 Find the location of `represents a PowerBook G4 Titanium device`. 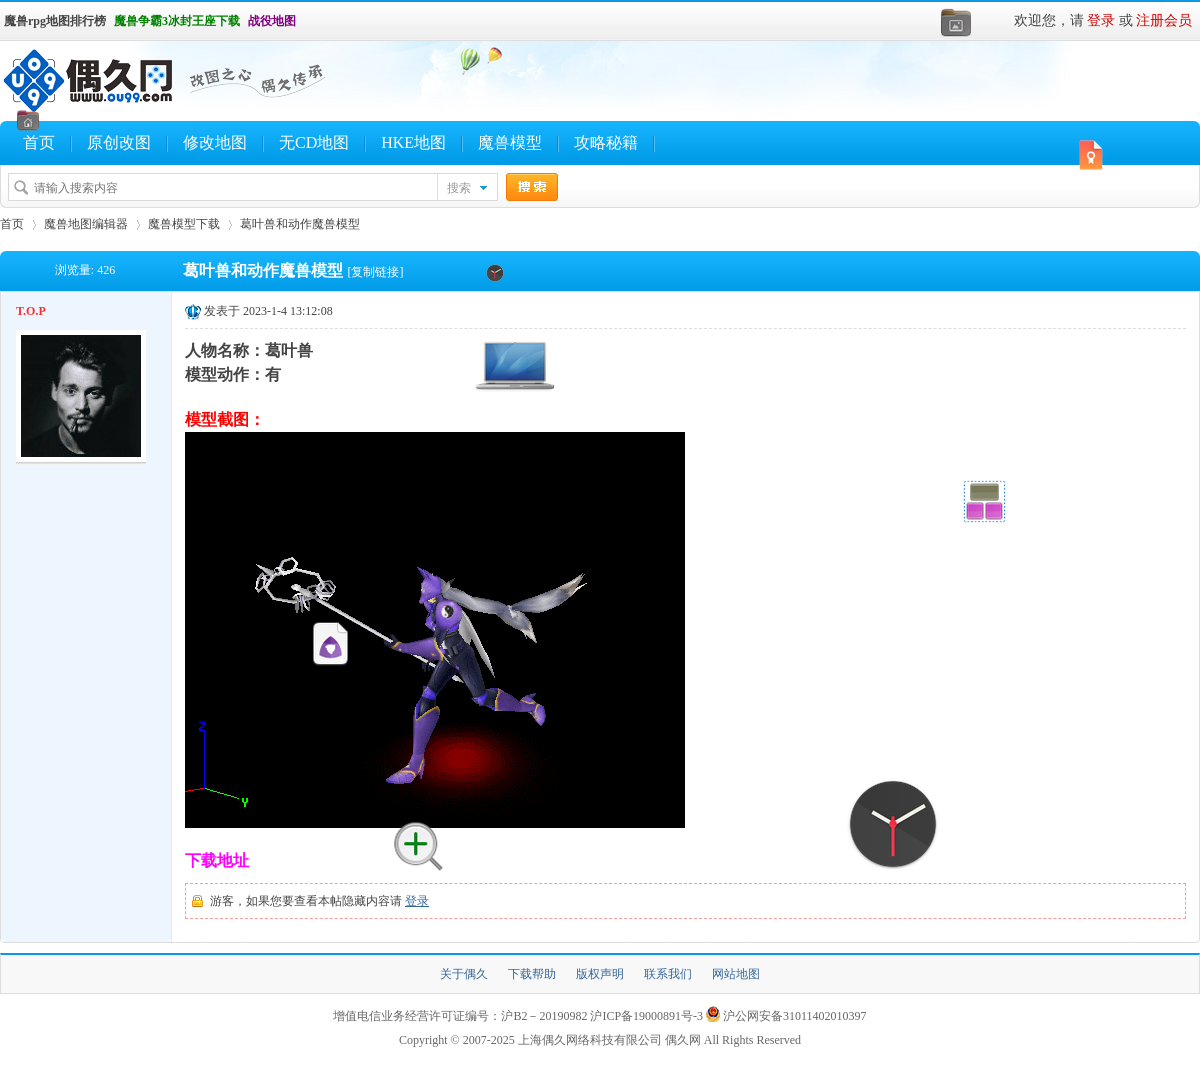

represents a PowerBook G4 Titanium device is located at coordinates (515, 363).